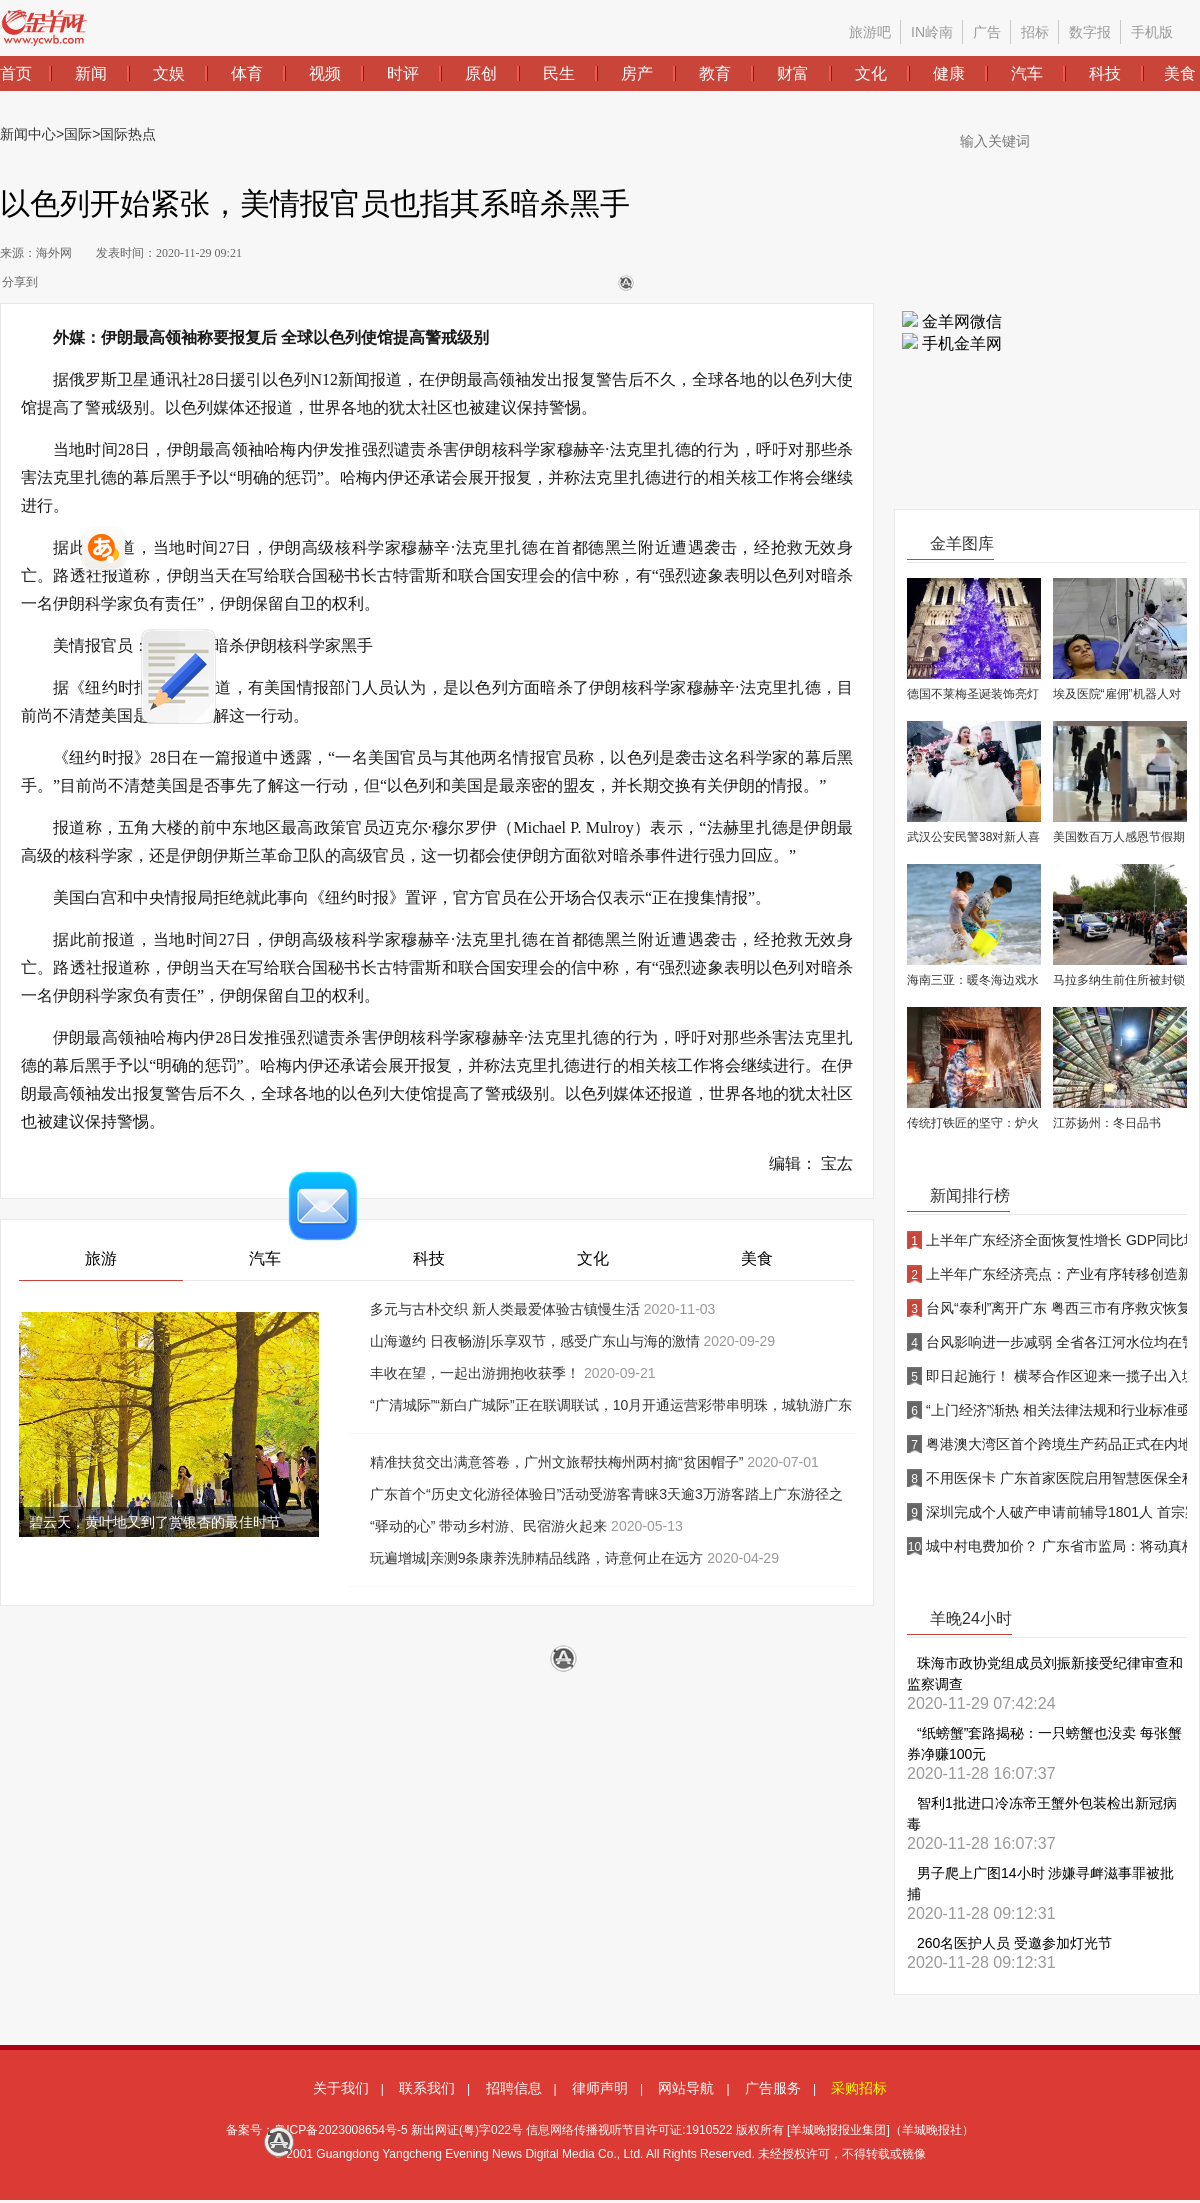  I want to click on open the software update manager, so click(279, 2142).